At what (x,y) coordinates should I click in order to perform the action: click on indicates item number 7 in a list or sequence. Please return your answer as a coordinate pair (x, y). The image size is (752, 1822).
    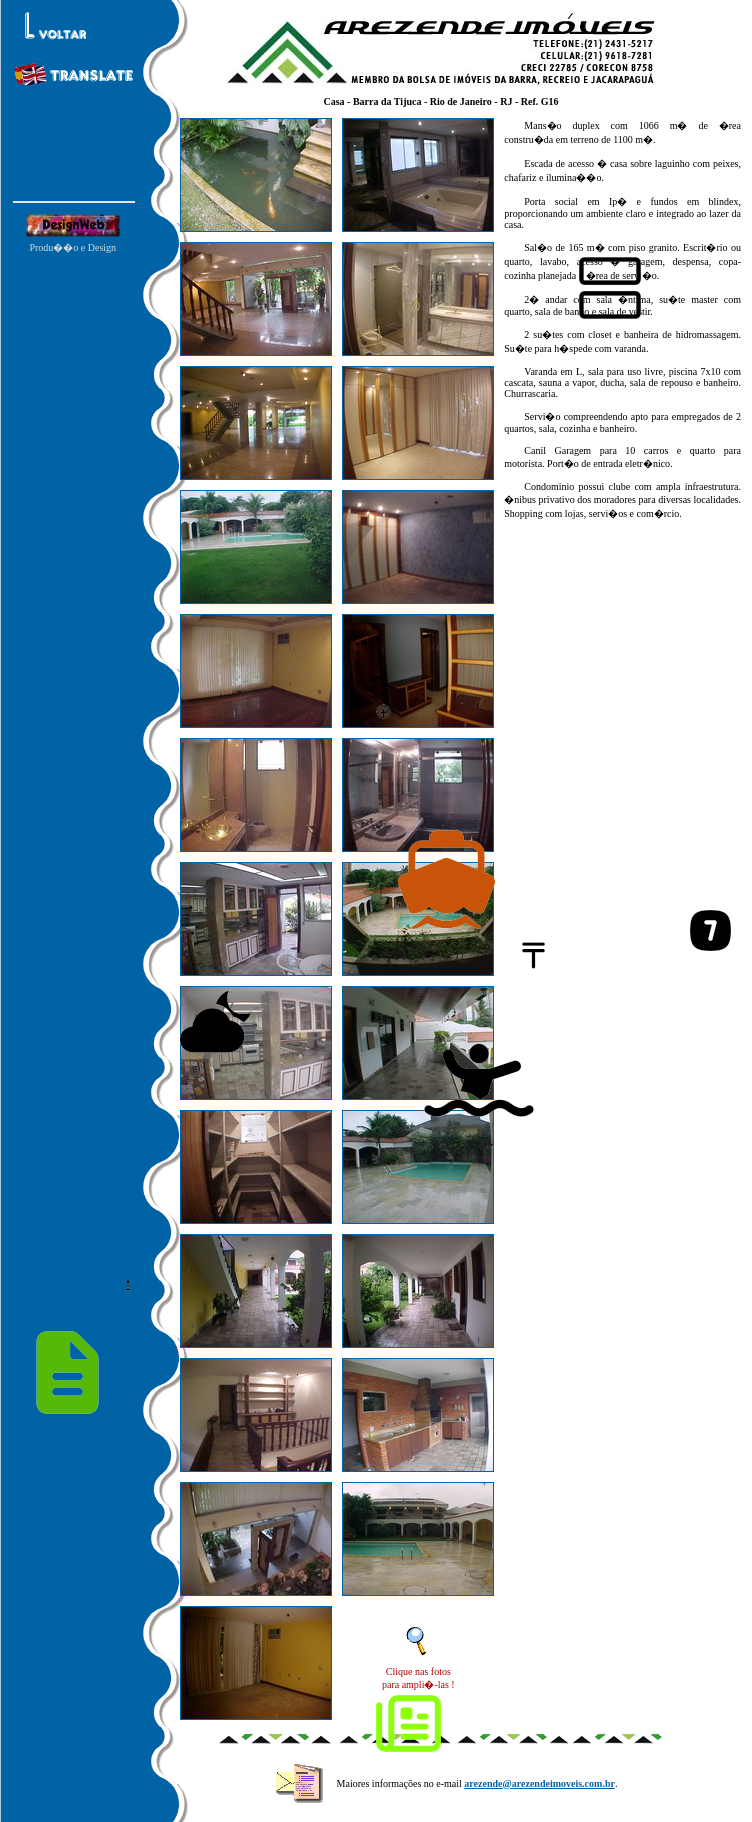
    Looking at the image, I should click on (710, 930).